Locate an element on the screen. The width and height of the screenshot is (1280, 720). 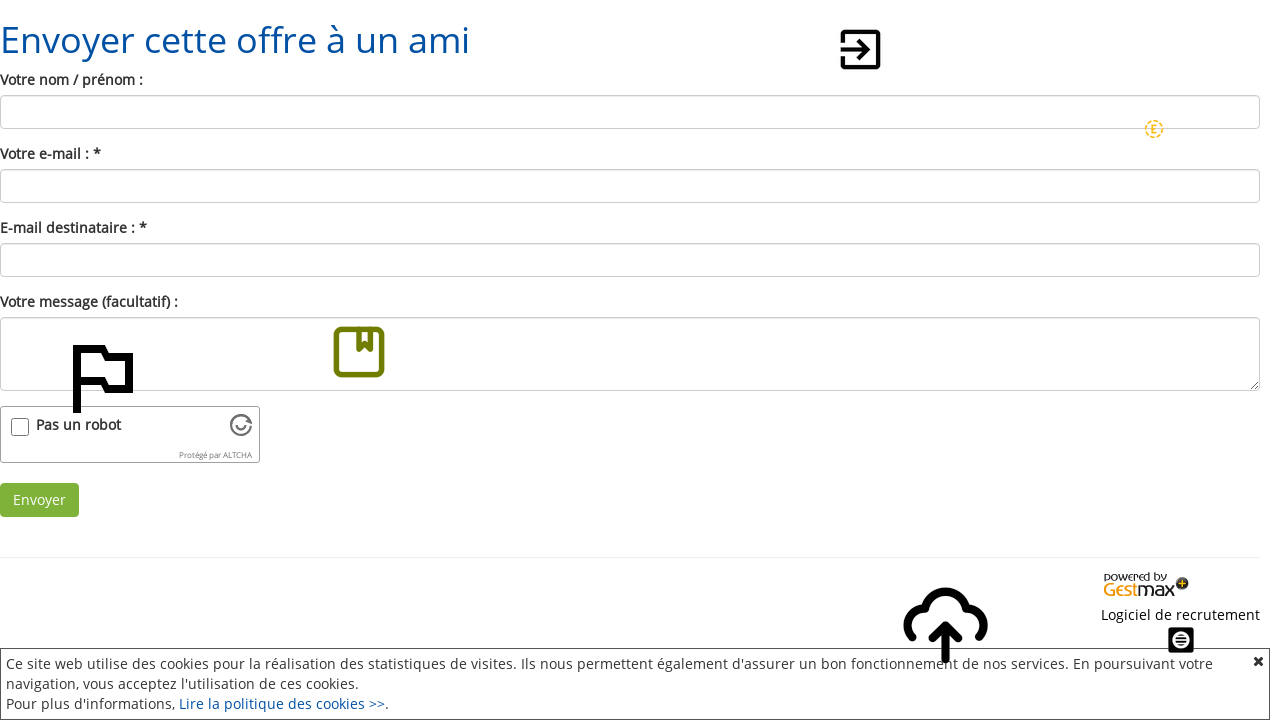
view photo album is located at coordinates (359, 352).